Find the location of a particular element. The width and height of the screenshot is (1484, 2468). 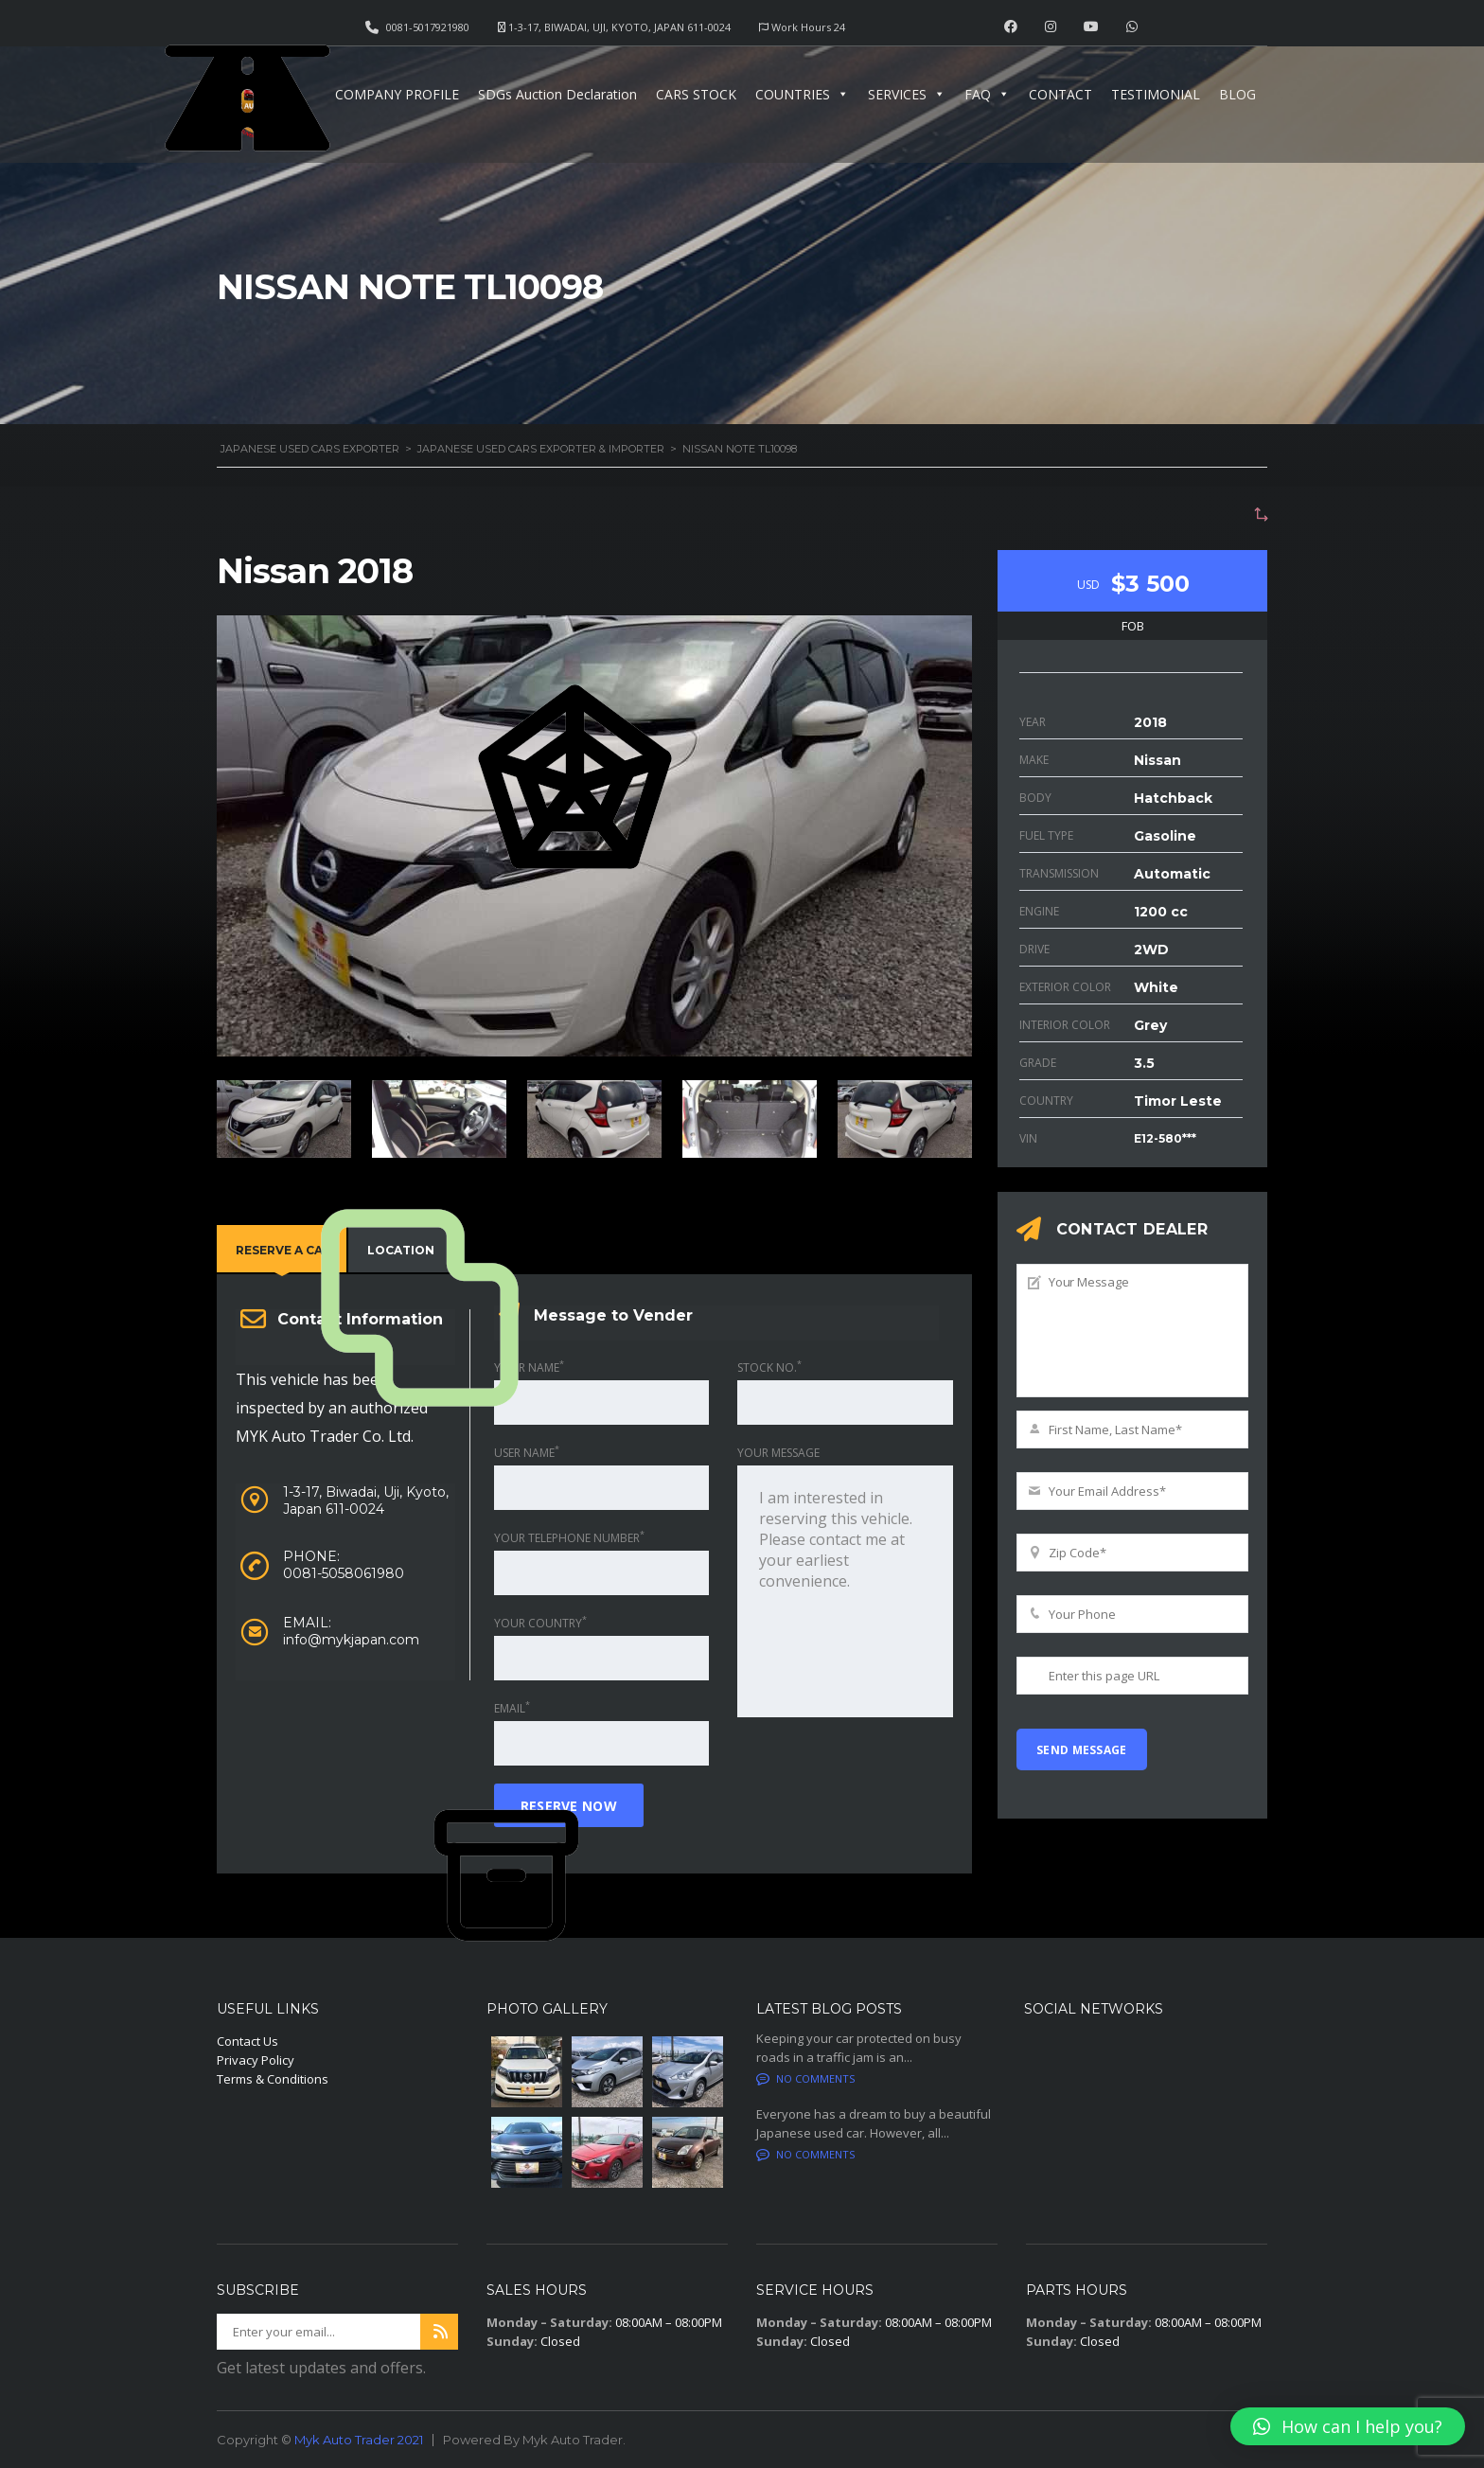

merge or combine selected items is located at coordinates (419, 1307).